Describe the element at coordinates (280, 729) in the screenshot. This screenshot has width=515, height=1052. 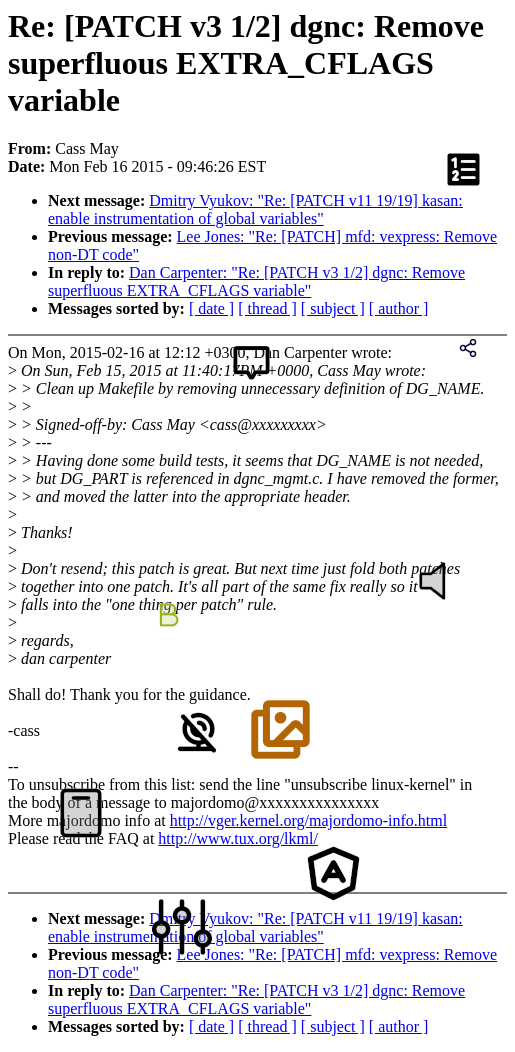
I see `view photo gallery` at that location.